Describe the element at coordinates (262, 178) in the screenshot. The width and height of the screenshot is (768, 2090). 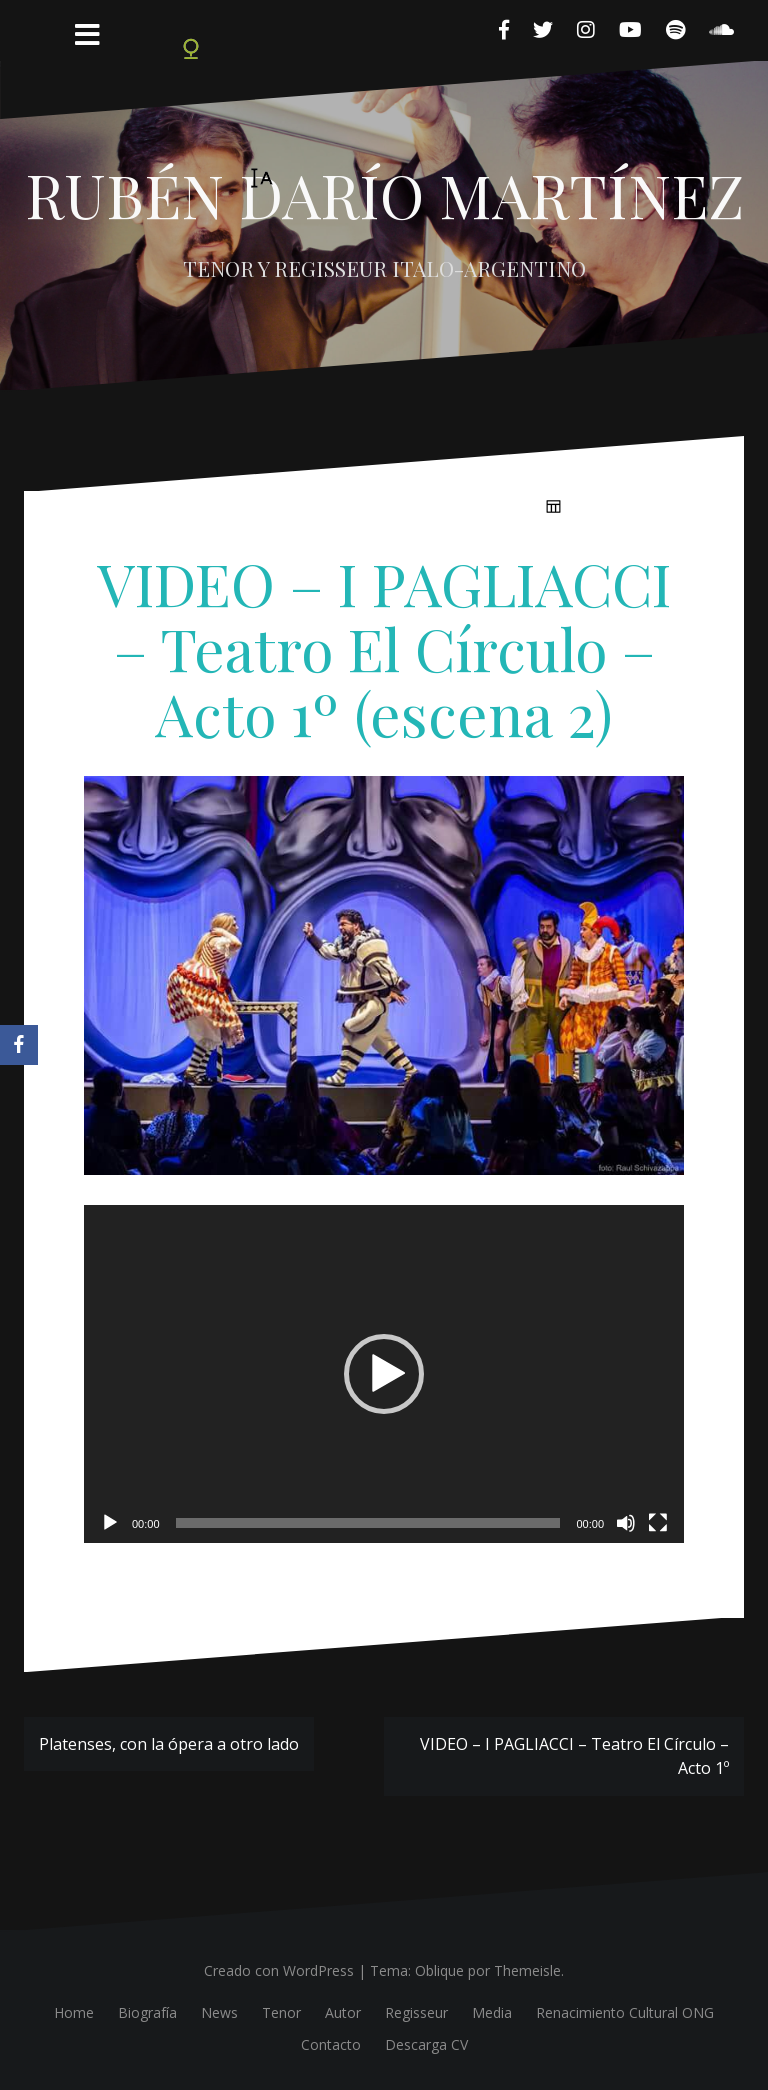
I see `adjust text line height spacing` at that location.